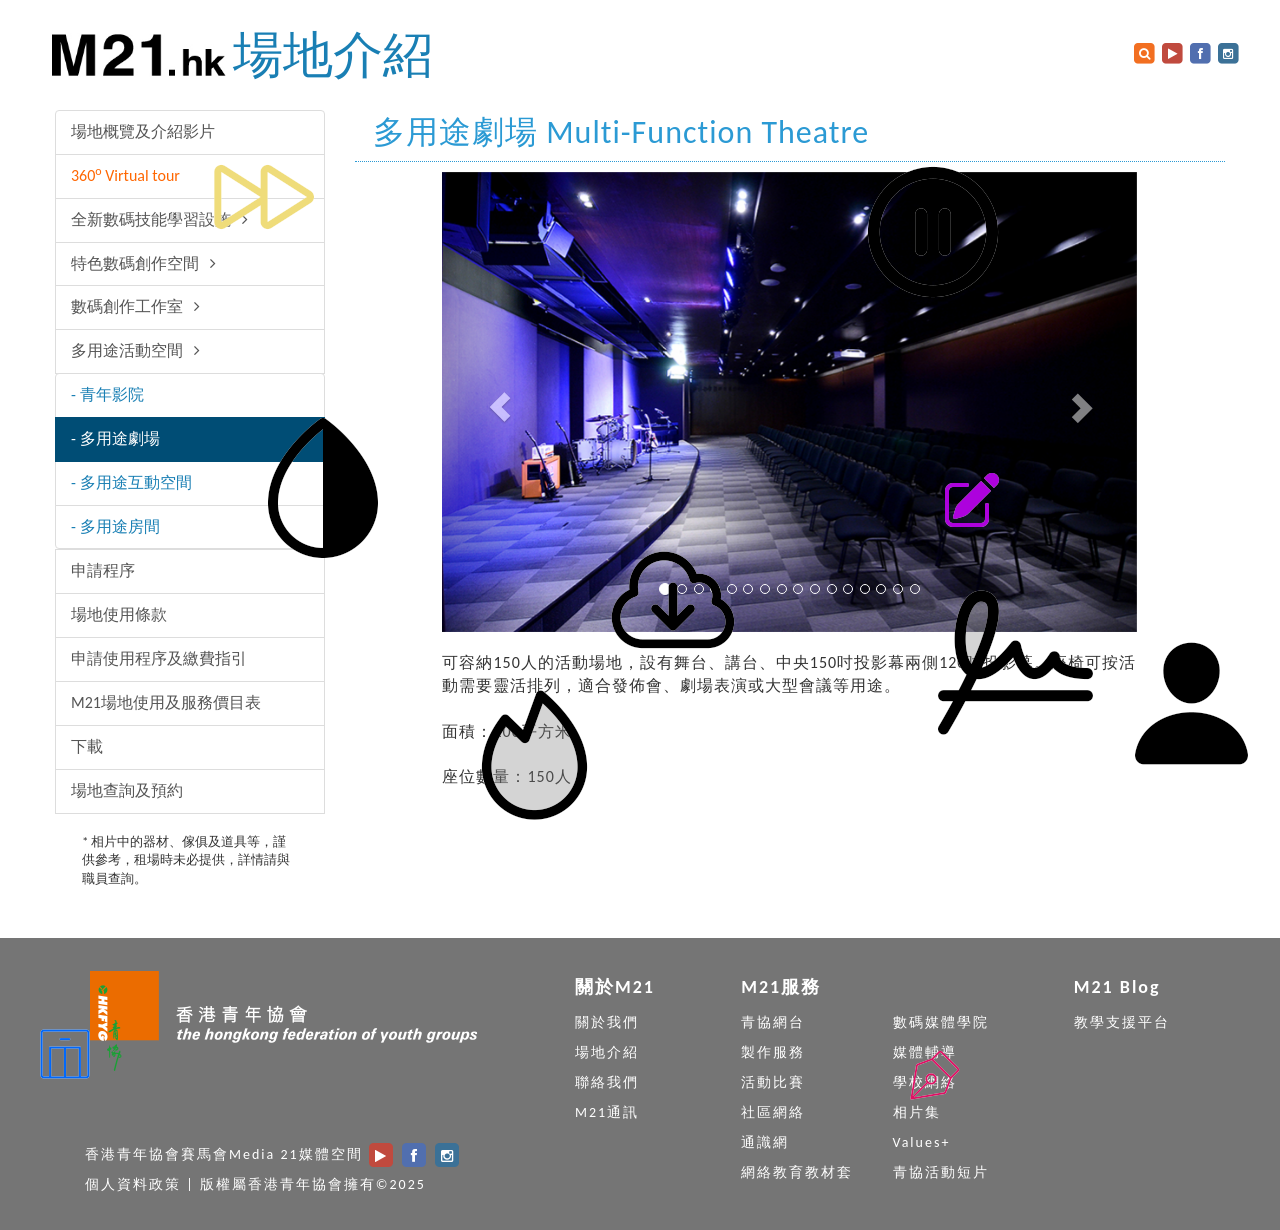 This screenshot has width=1280, height=1230. Describe the element at coordinates (323, 493) in the screenshot. I see `adjust color saturation or contrast settings` at that location.